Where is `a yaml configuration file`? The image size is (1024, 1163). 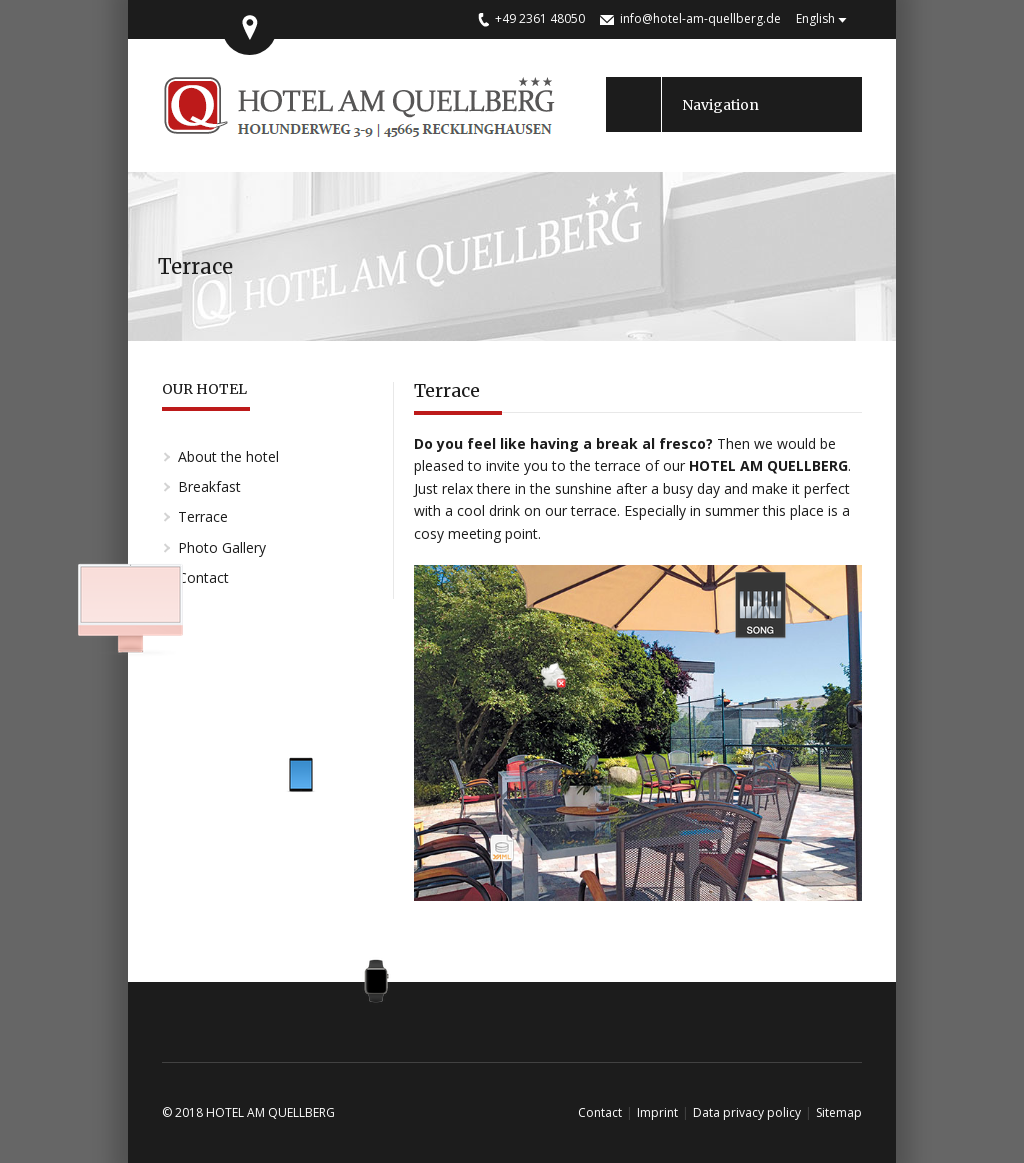
a yaml configuration file is located at coordinates (502, 848).